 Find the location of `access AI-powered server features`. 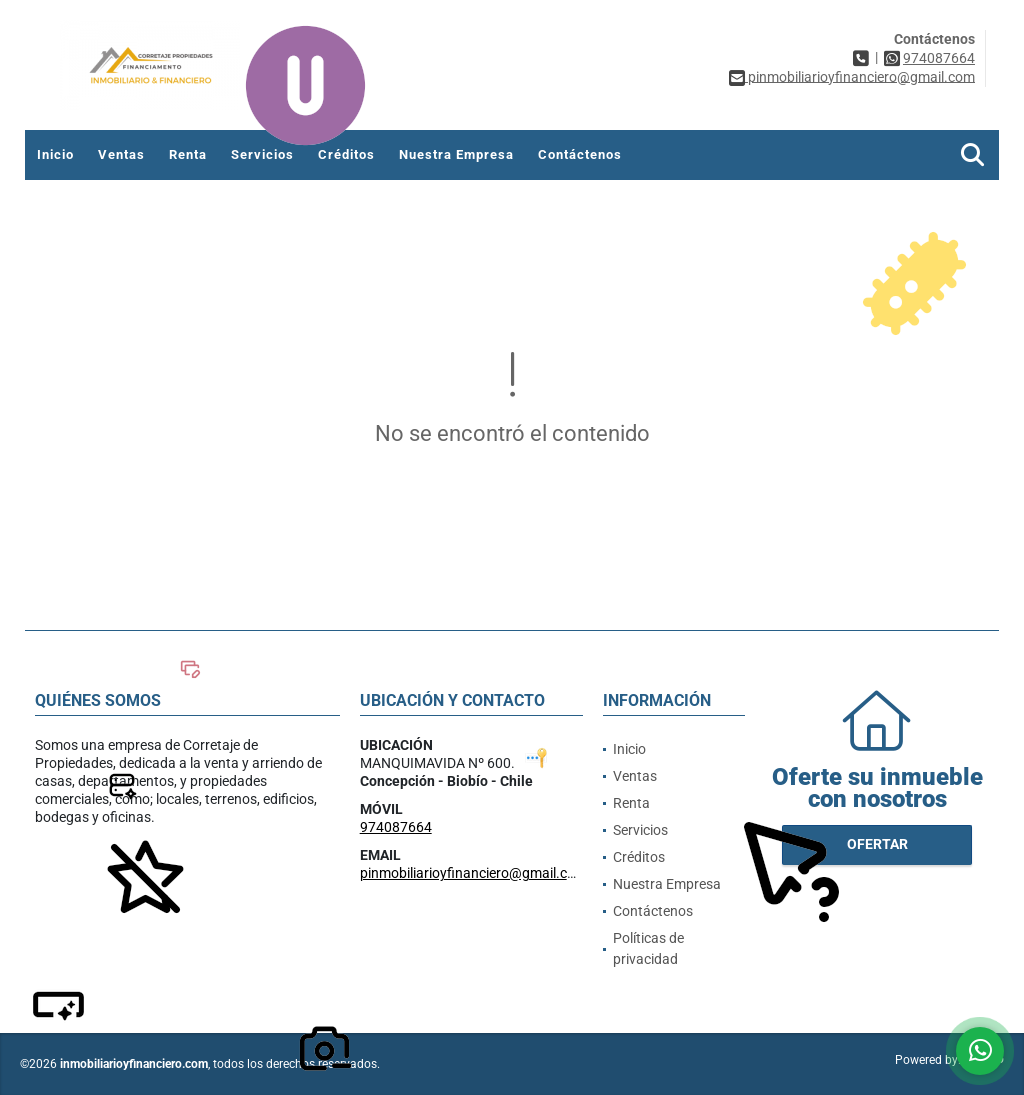

access AI-powered server features is located at coordinates (122, 785).